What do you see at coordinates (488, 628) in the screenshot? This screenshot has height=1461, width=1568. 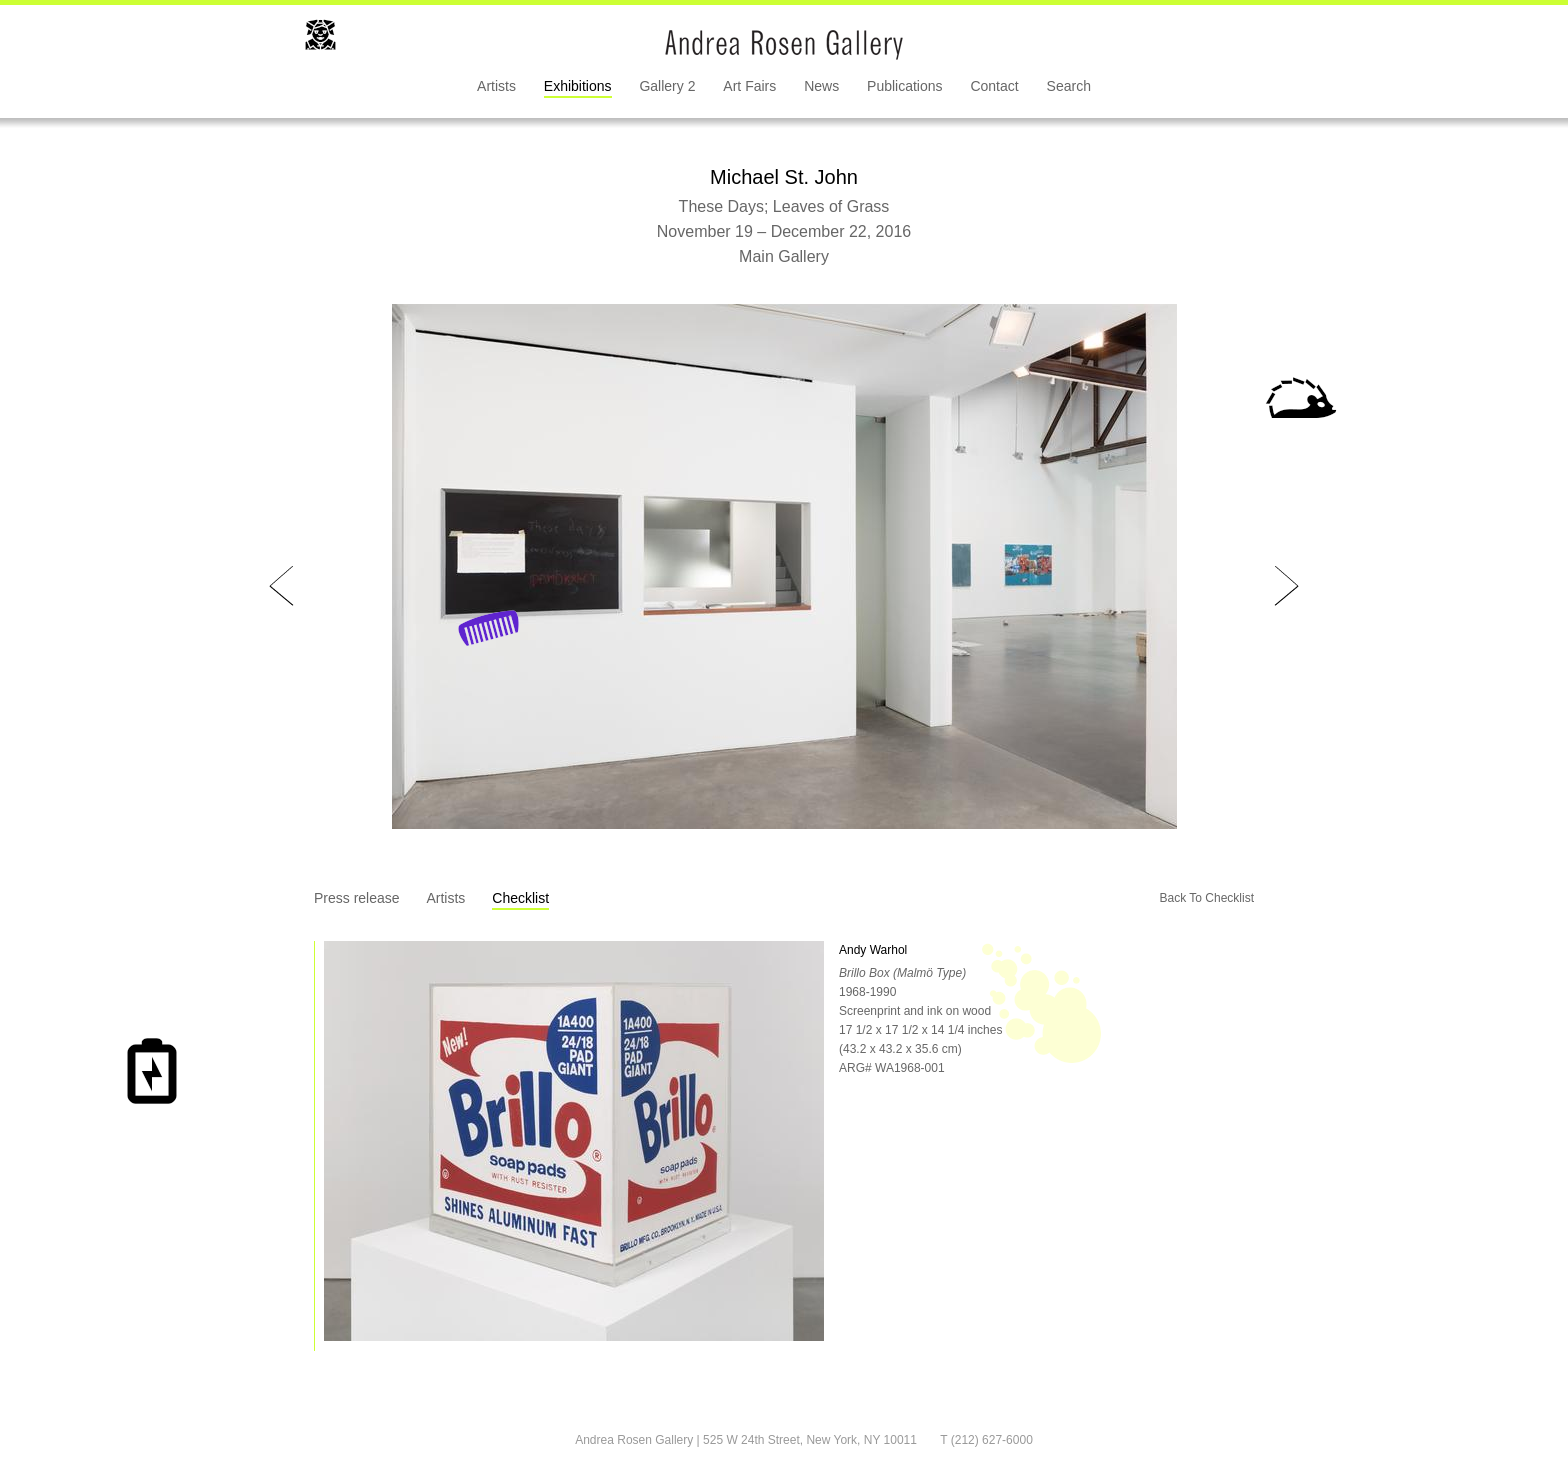 I see `access grooming or personal care settings` at bounding box center [488, 628].